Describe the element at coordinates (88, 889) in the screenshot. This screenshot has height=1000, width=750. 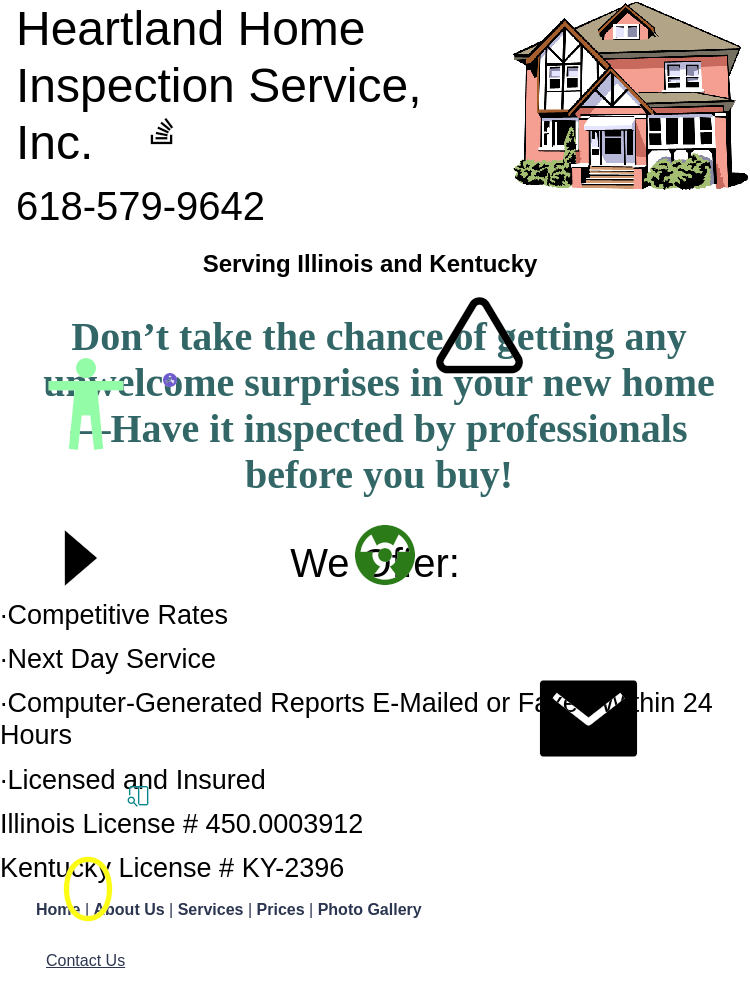
I see `indicates zero or no items` at that location.